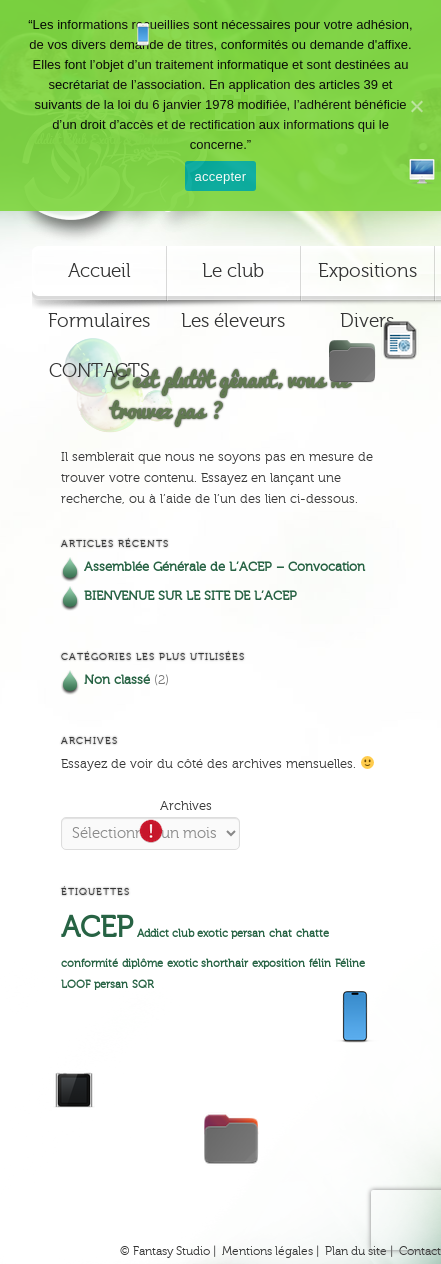 This screenshot has height=1264, width=441. What do you see at coordinates (352, 361) in the screenshot?
I see `open folder to view files` at bounding box center [352, 361].